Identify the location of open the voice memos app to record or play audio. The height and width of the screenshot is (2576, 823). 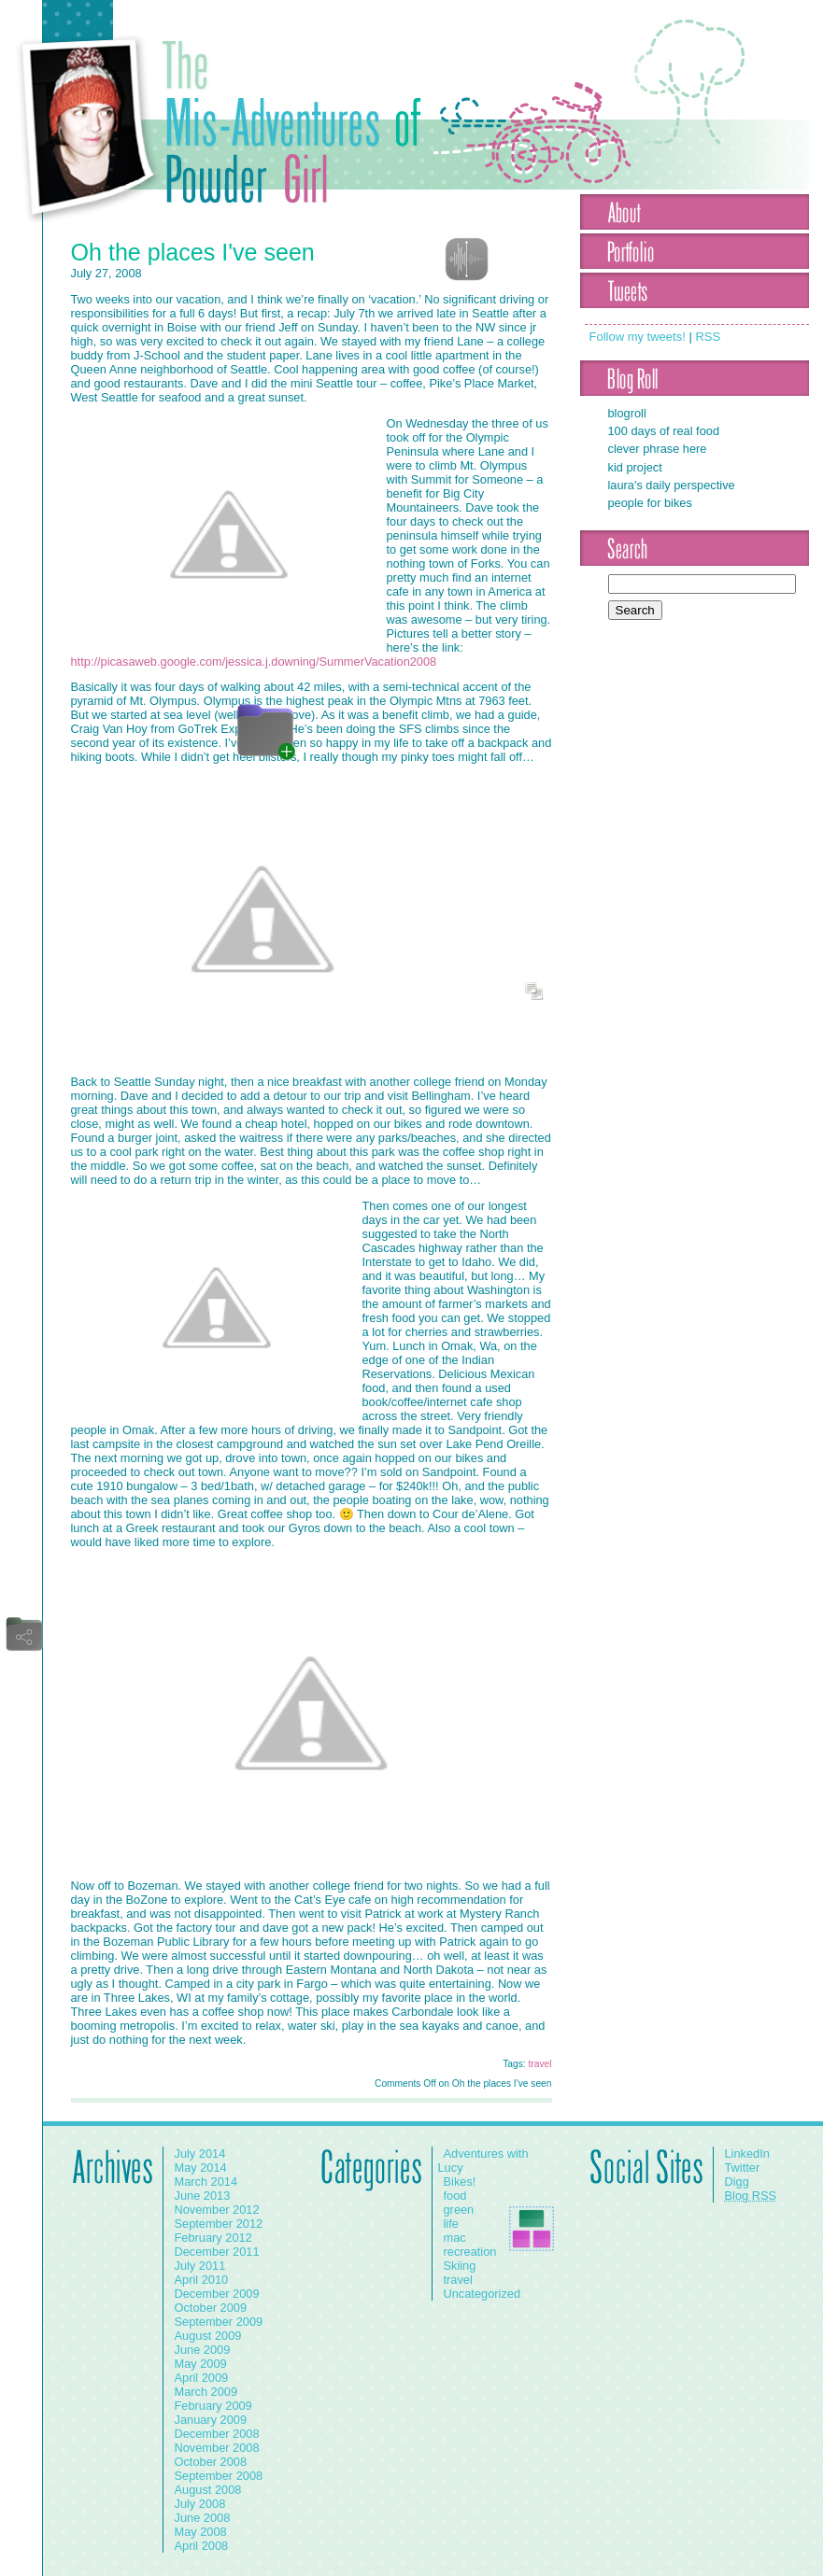
(466, 259).